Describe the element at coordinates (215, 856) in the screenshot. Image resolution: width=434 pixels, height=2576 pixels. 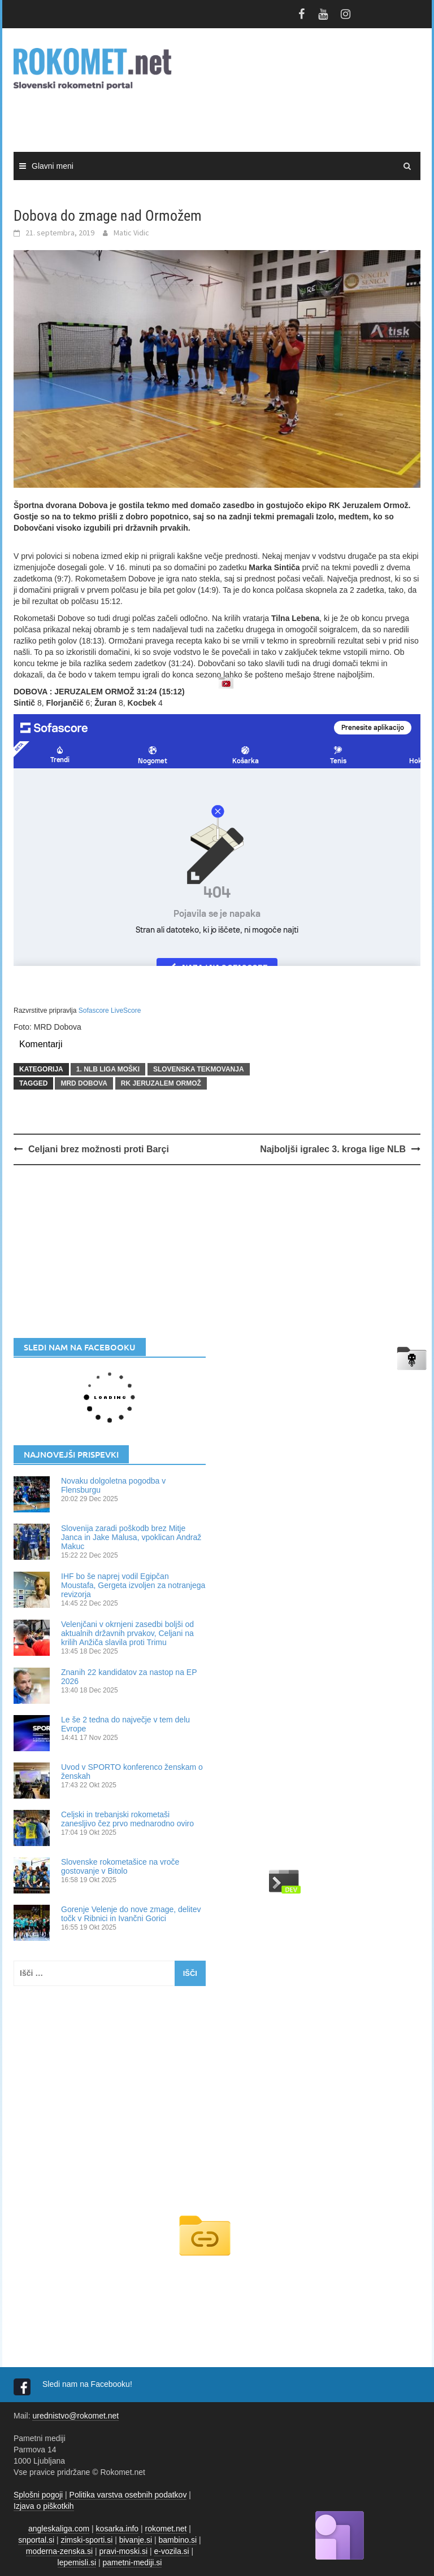
I see `access office or productivity applications` at that location.